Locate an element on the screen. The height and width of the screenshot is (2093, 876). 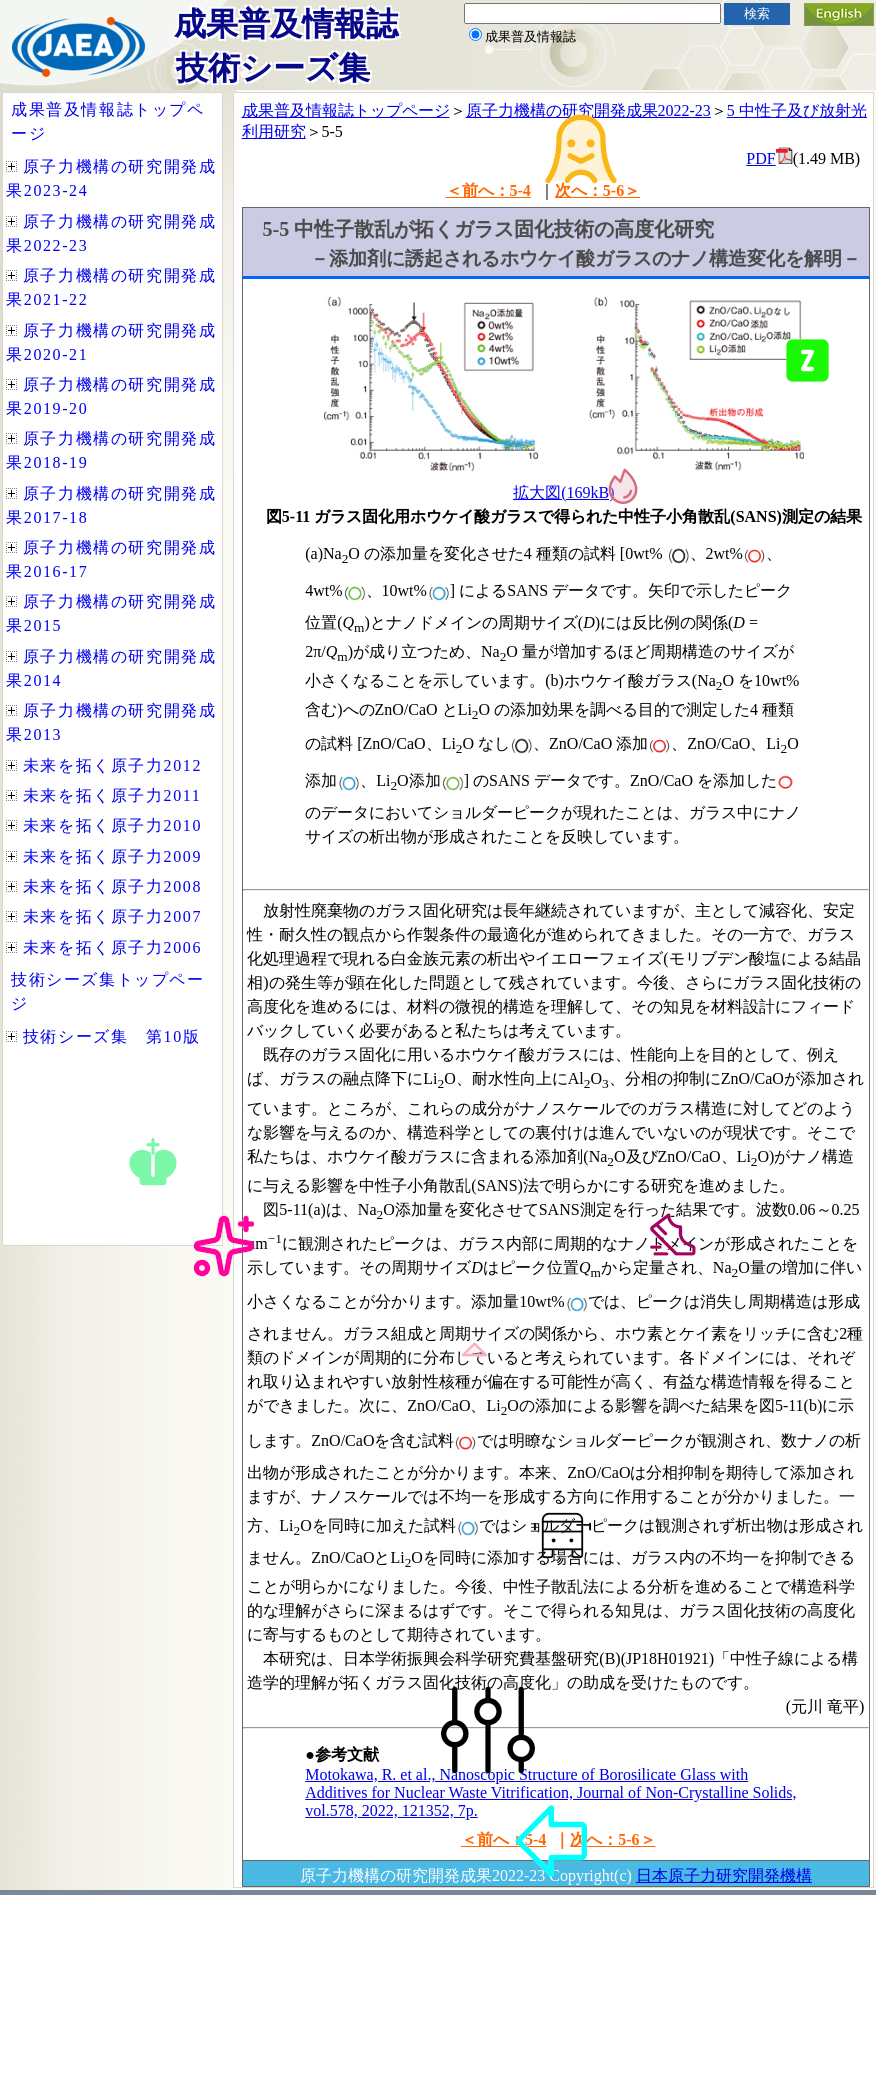
indicates trending or hot content is located at coordinates (623, 487).